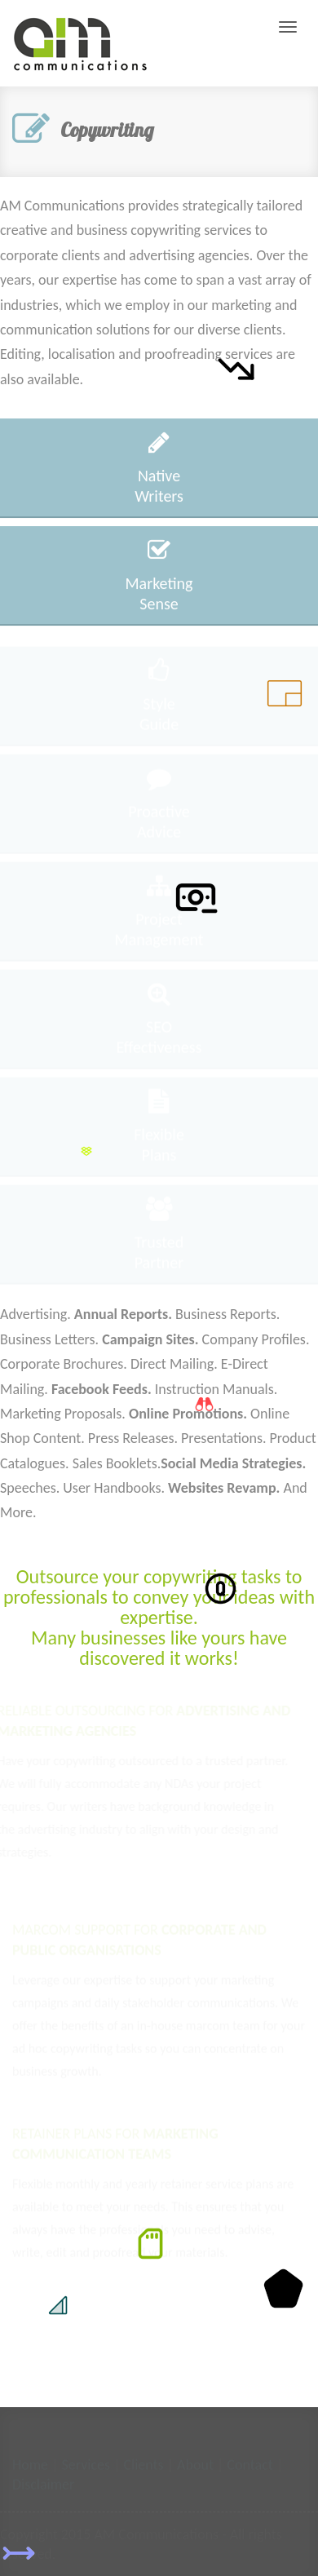 This screenshot has height=2576, width=318. I want to click on subtract funds or reduce balance, so click(196, 897).